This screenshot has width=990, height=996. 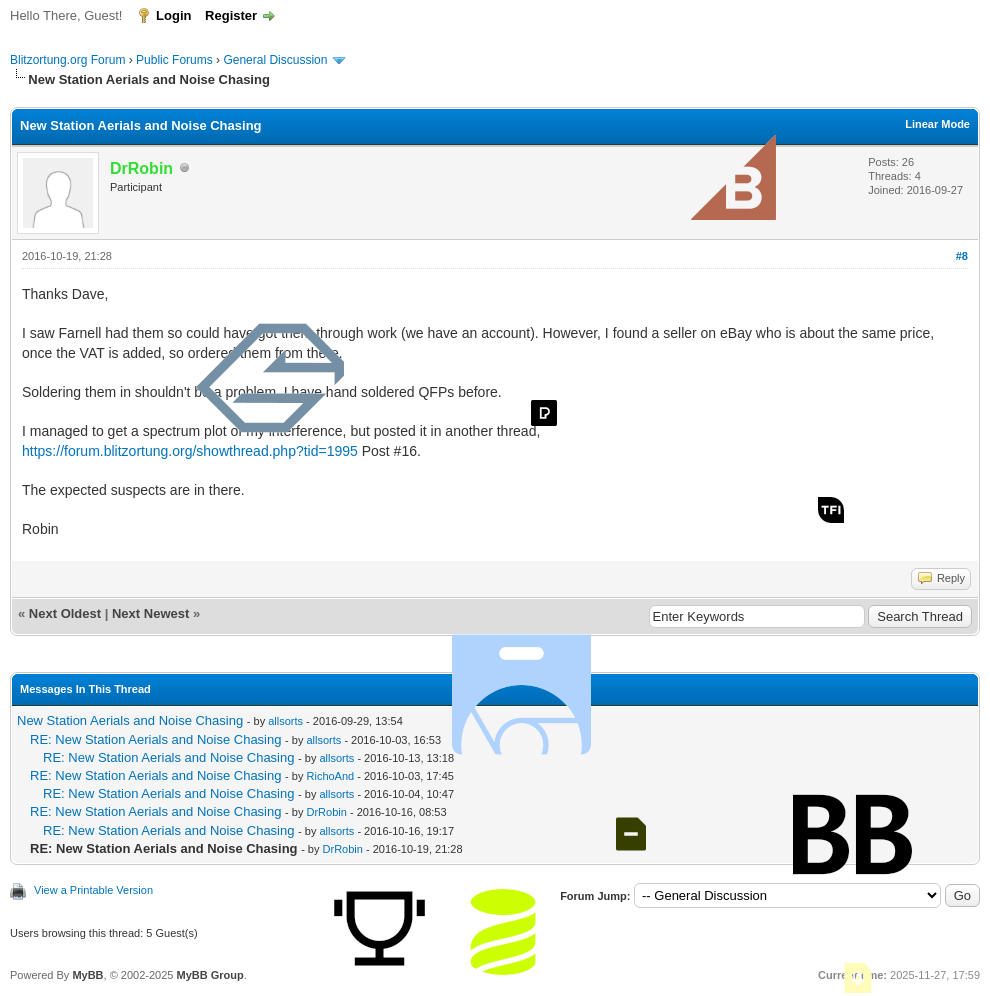 I want to click on view achievements or awards, so click(x=379, y=928).